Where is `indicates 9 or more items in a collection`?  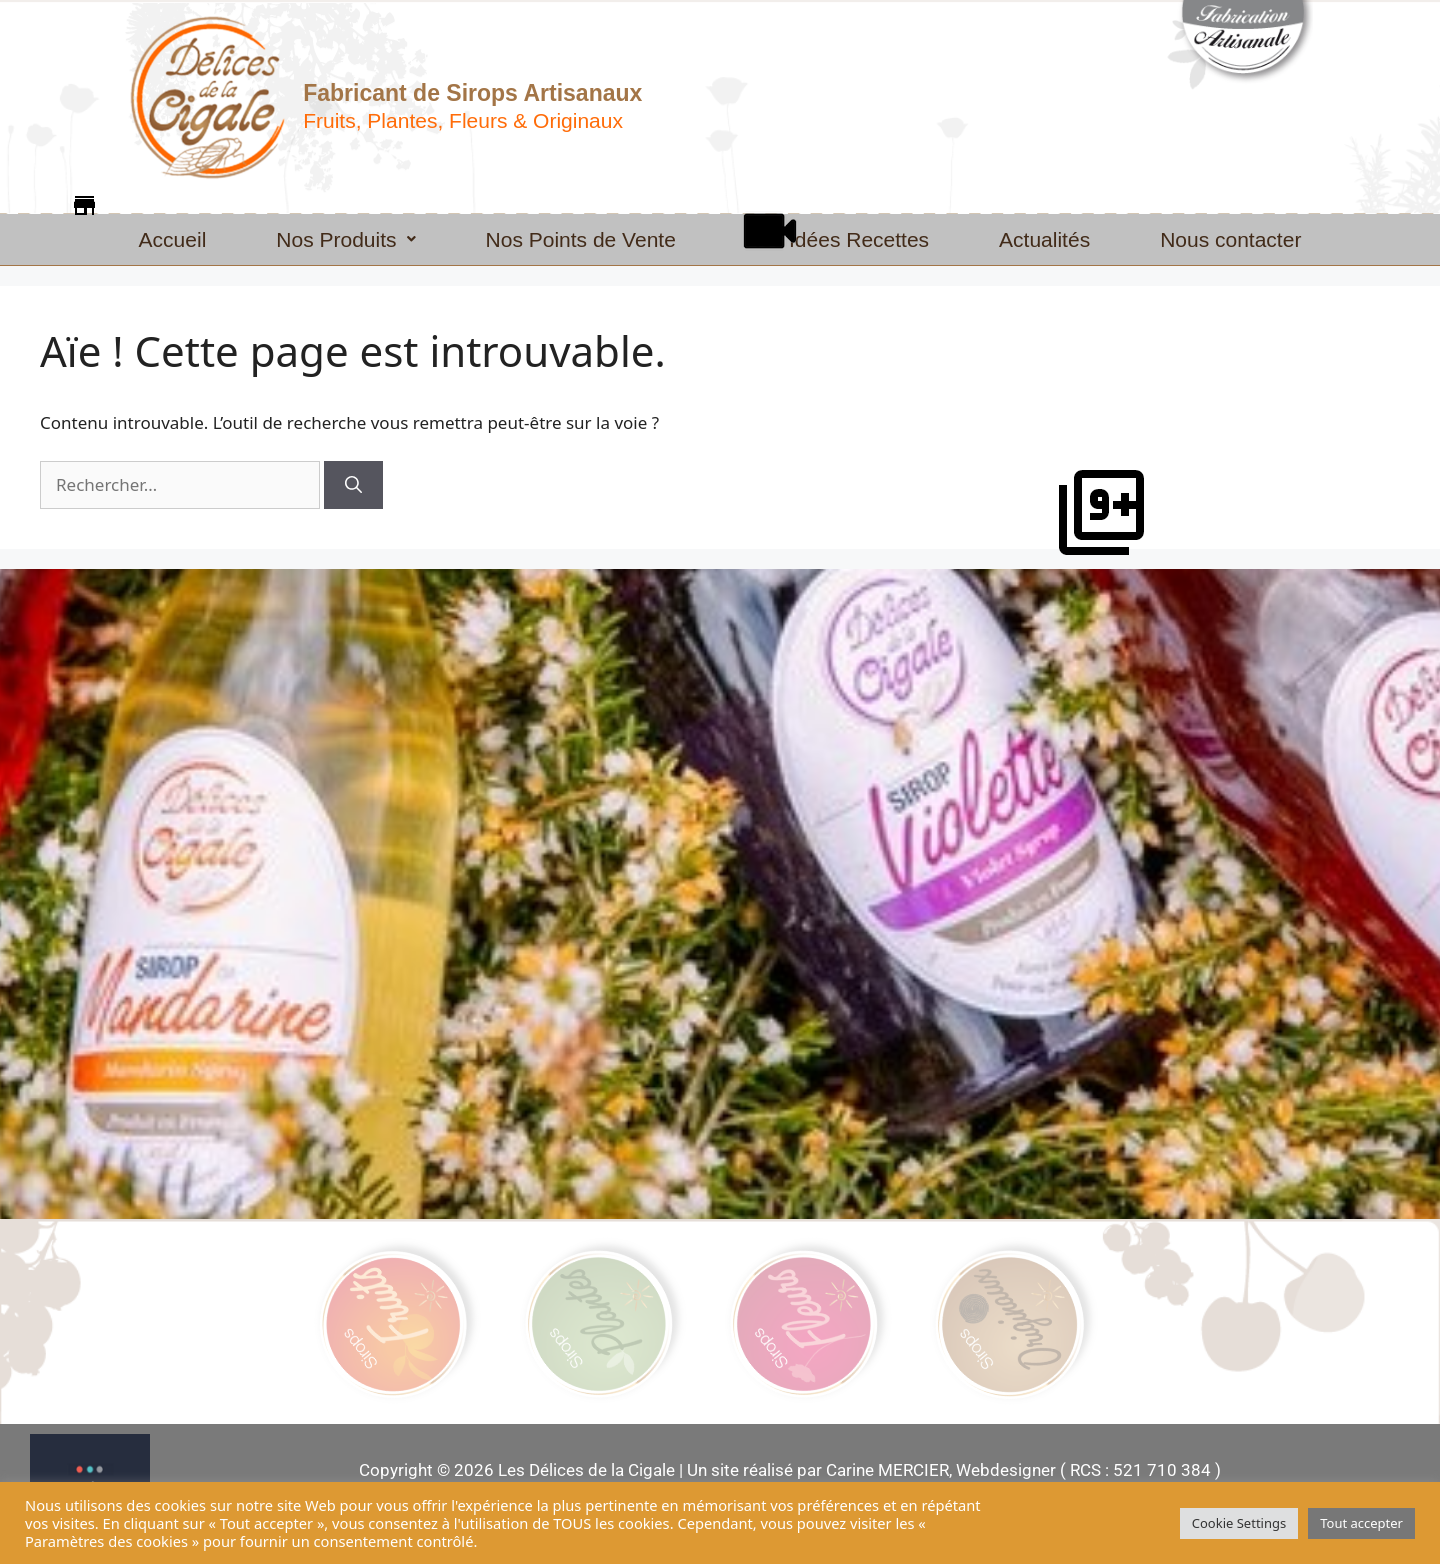 indicates 9 or more items in a collection is located at coordinates (1101, 512).